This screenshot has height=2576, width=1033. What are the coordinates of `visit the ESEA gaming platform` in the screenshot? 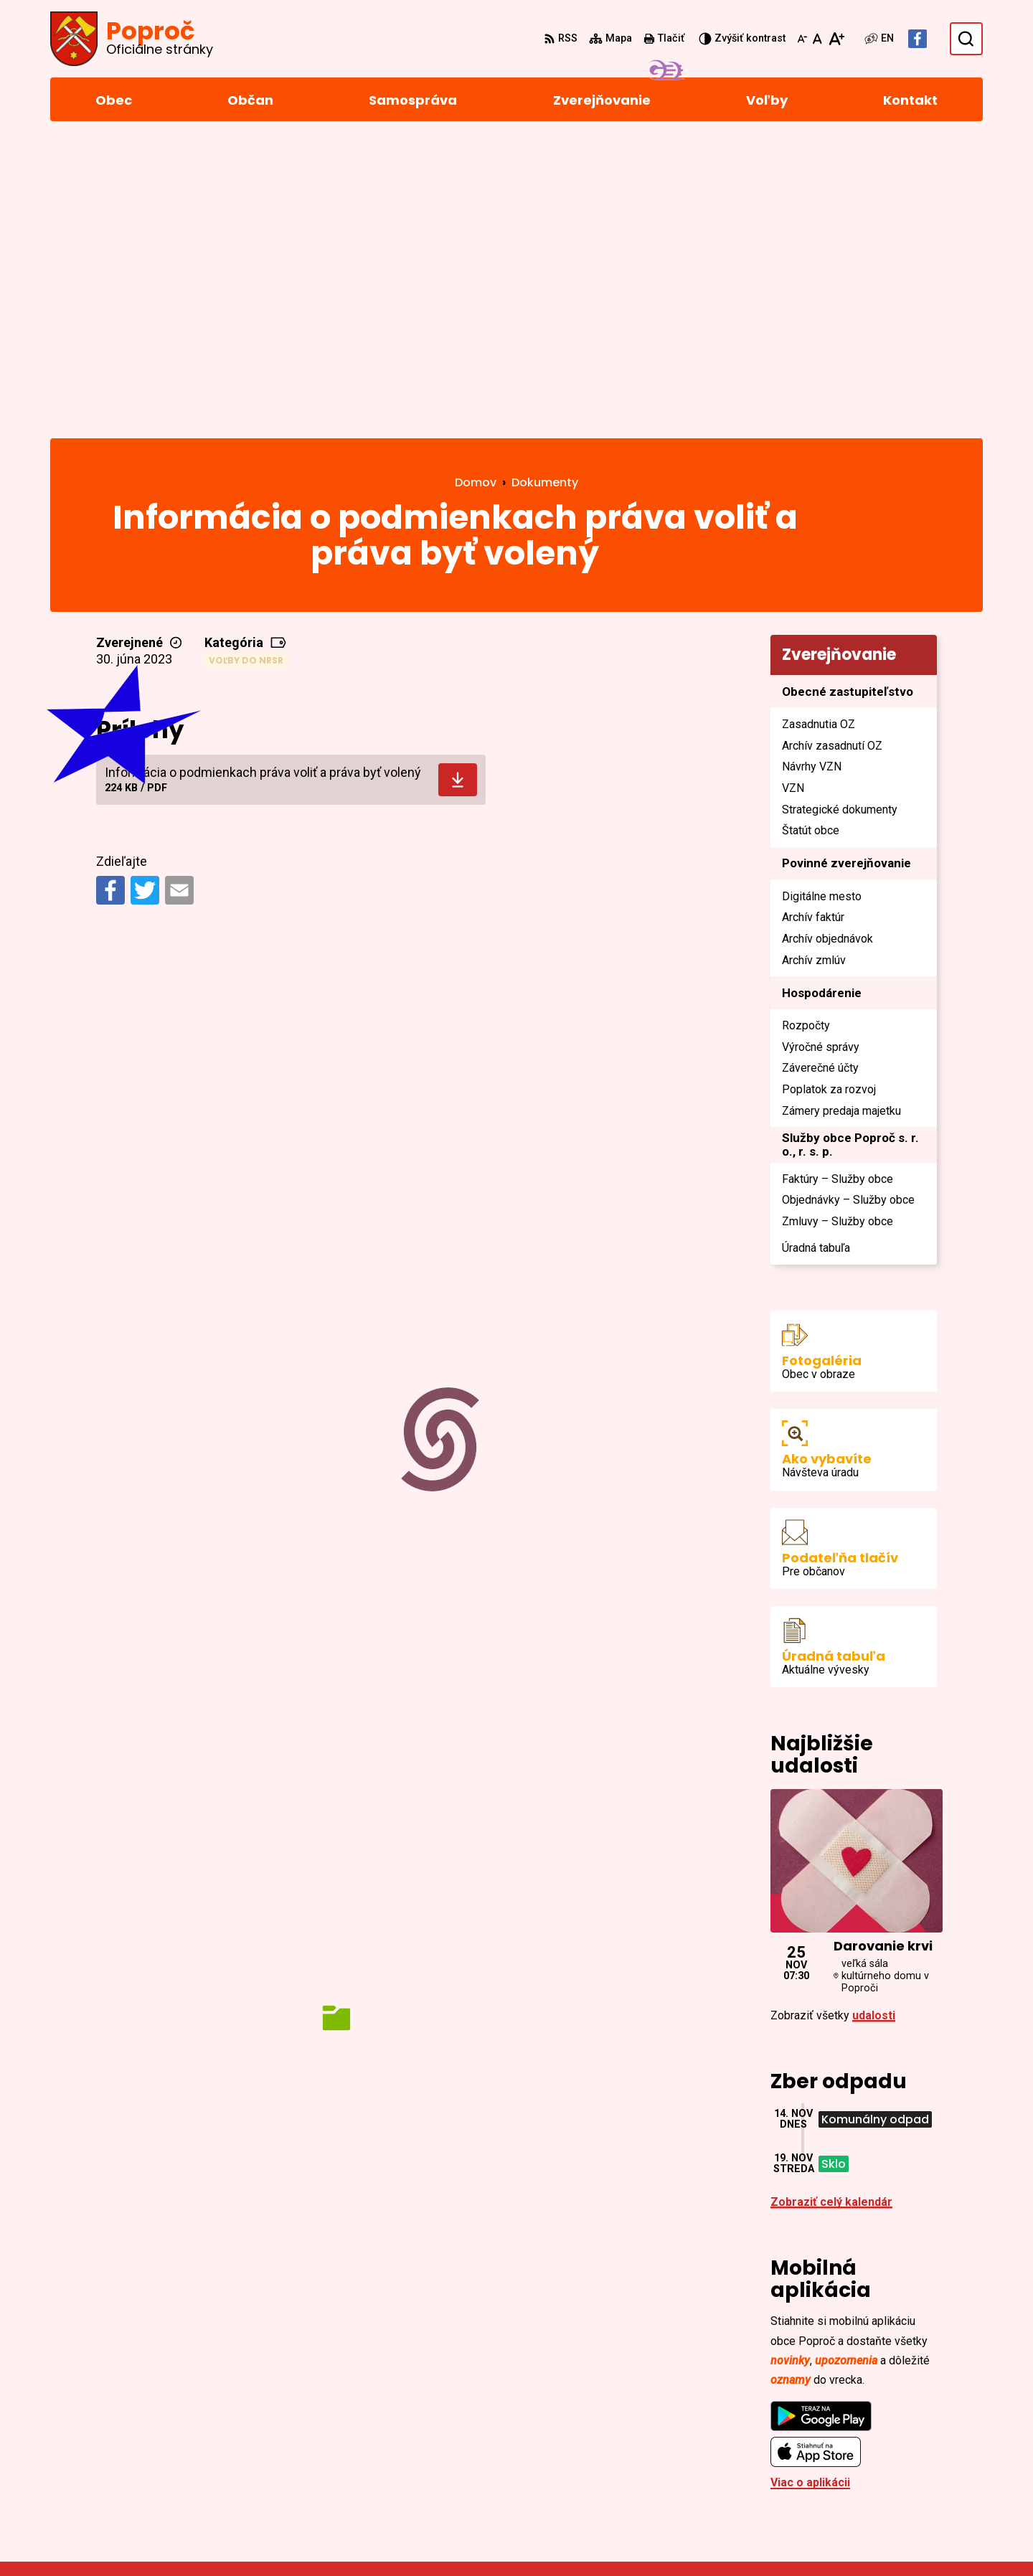 It's located at (124, 725).